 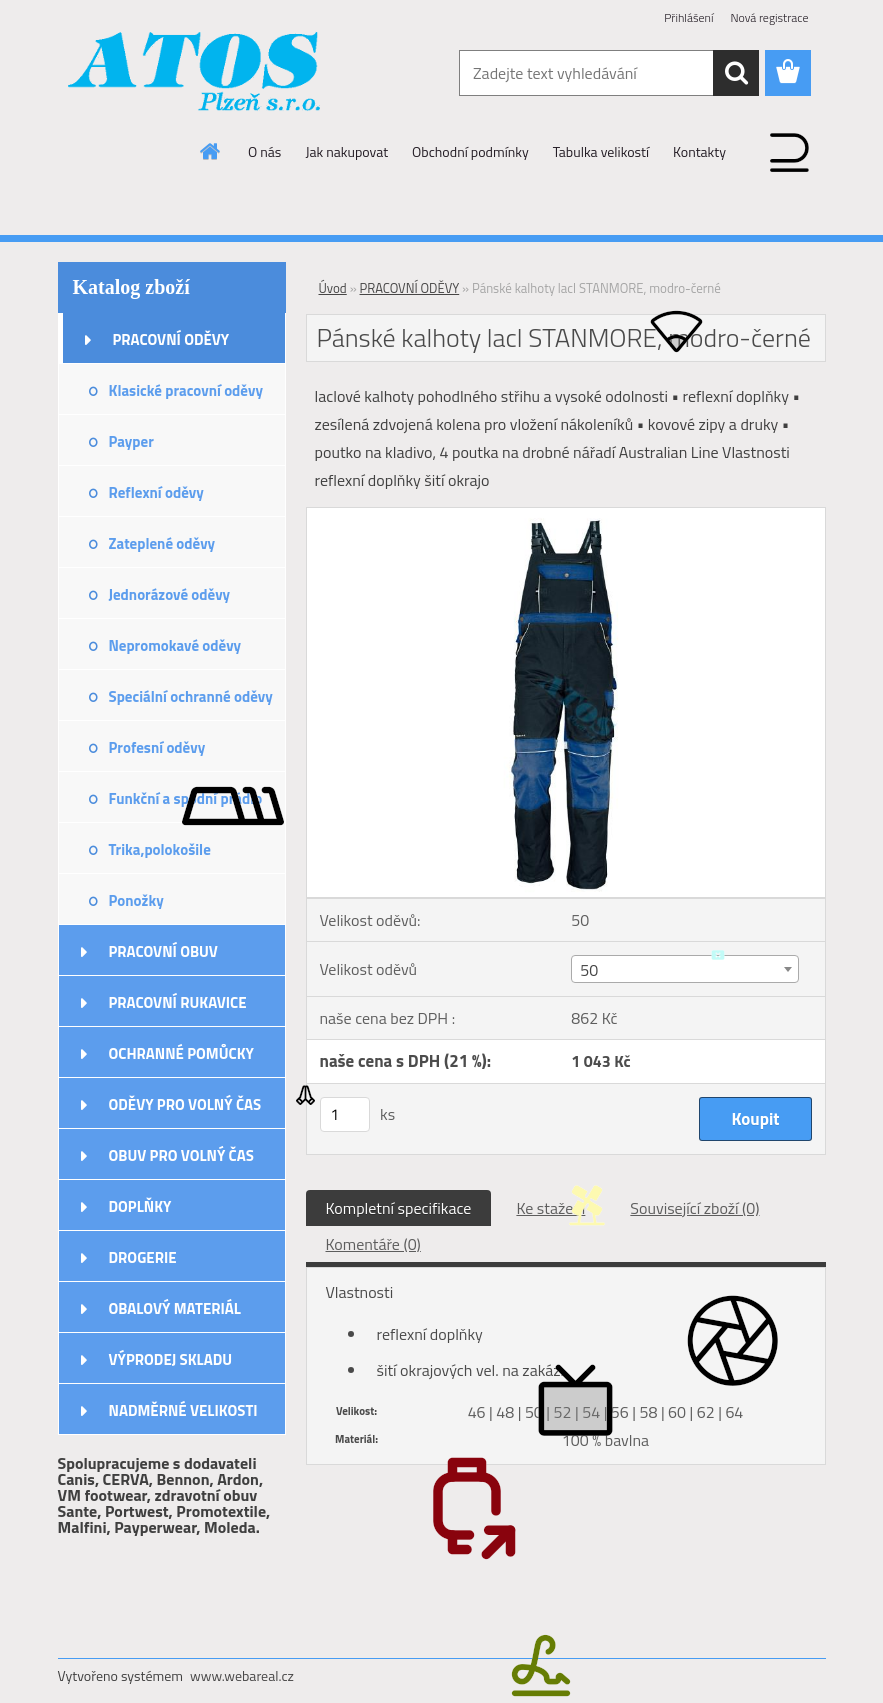 What do you see at coordinates (587, 1206) in the screenshot?
I see `access wind energy or renewable power settings` at bounding box center [587, 1206].